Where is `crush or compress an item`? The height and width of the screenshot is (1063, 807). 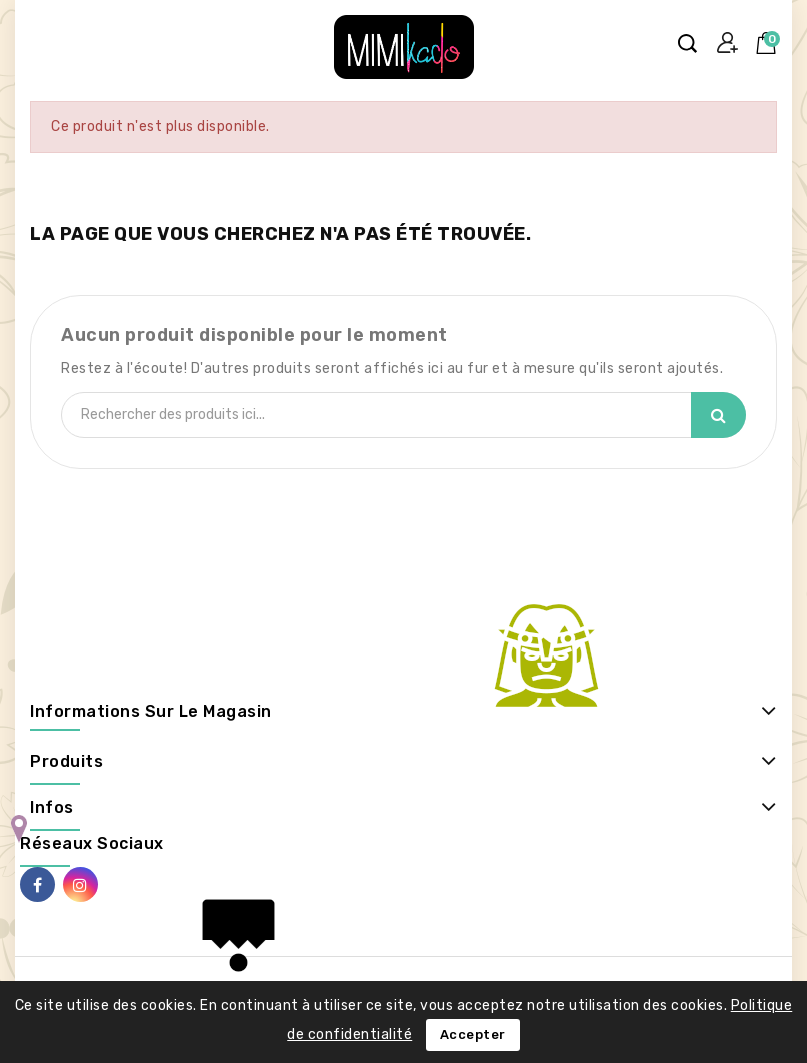 crush or compress an item is located at coordinates (238, 935).